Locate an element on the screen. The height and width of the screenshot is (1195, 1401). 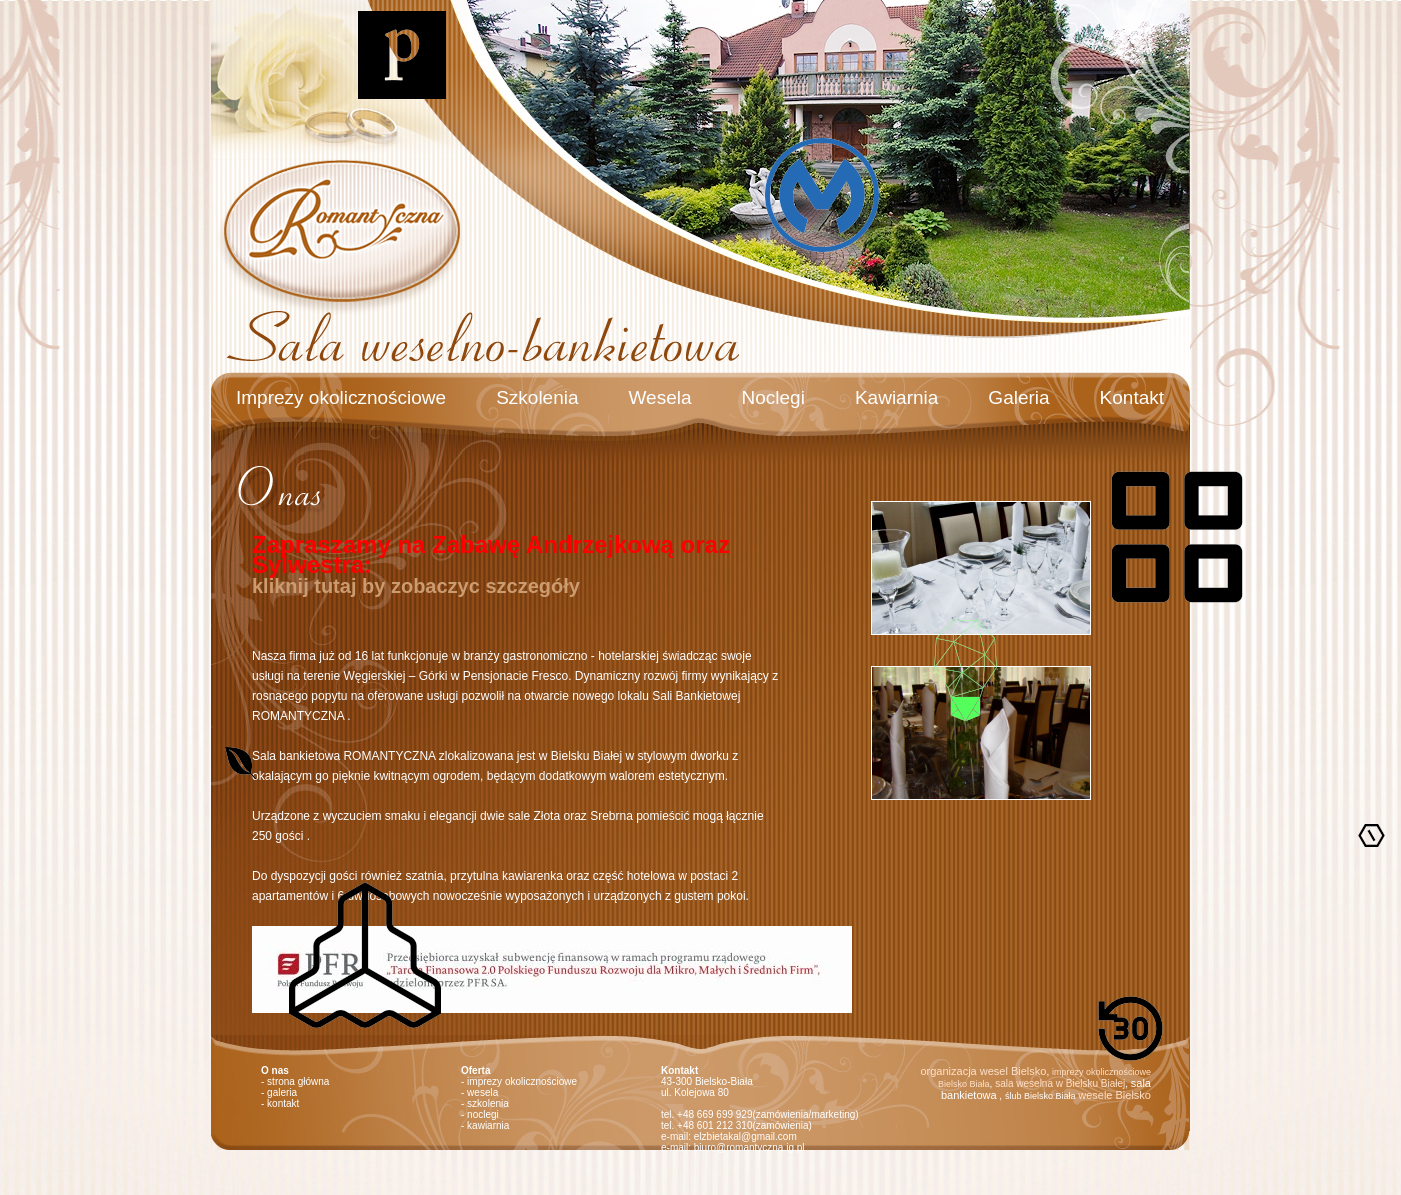
open frontify brand management platform is located at coordinates (365, 955).